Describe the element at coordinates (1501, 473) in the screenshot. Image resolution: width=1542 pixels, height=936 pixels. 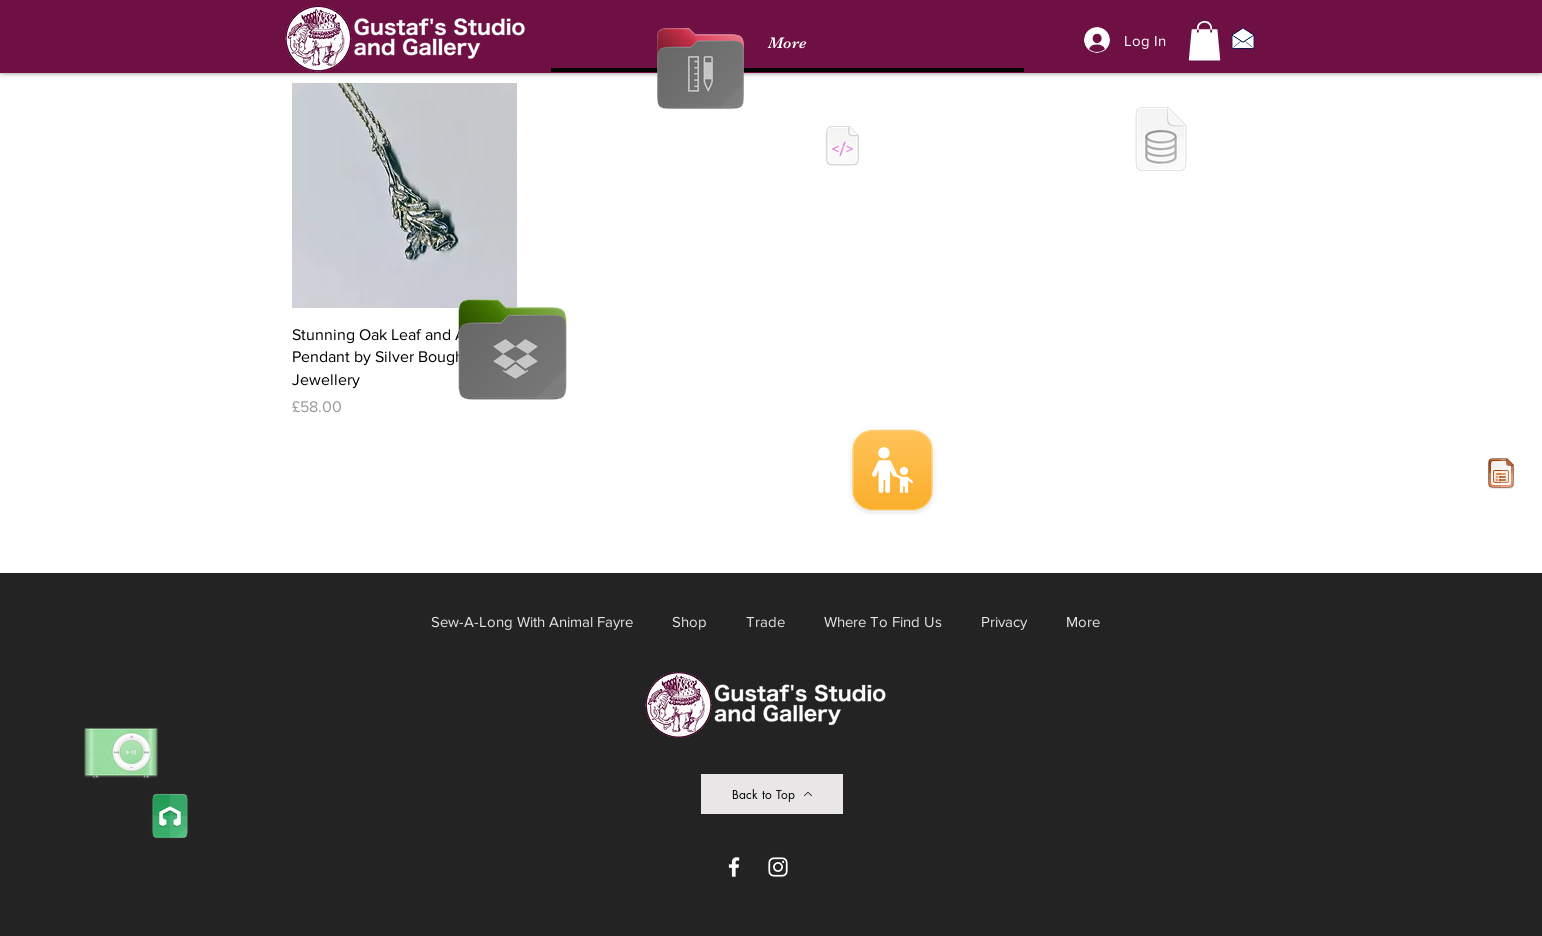
I see `libreoffice impress presentation file` at that location.